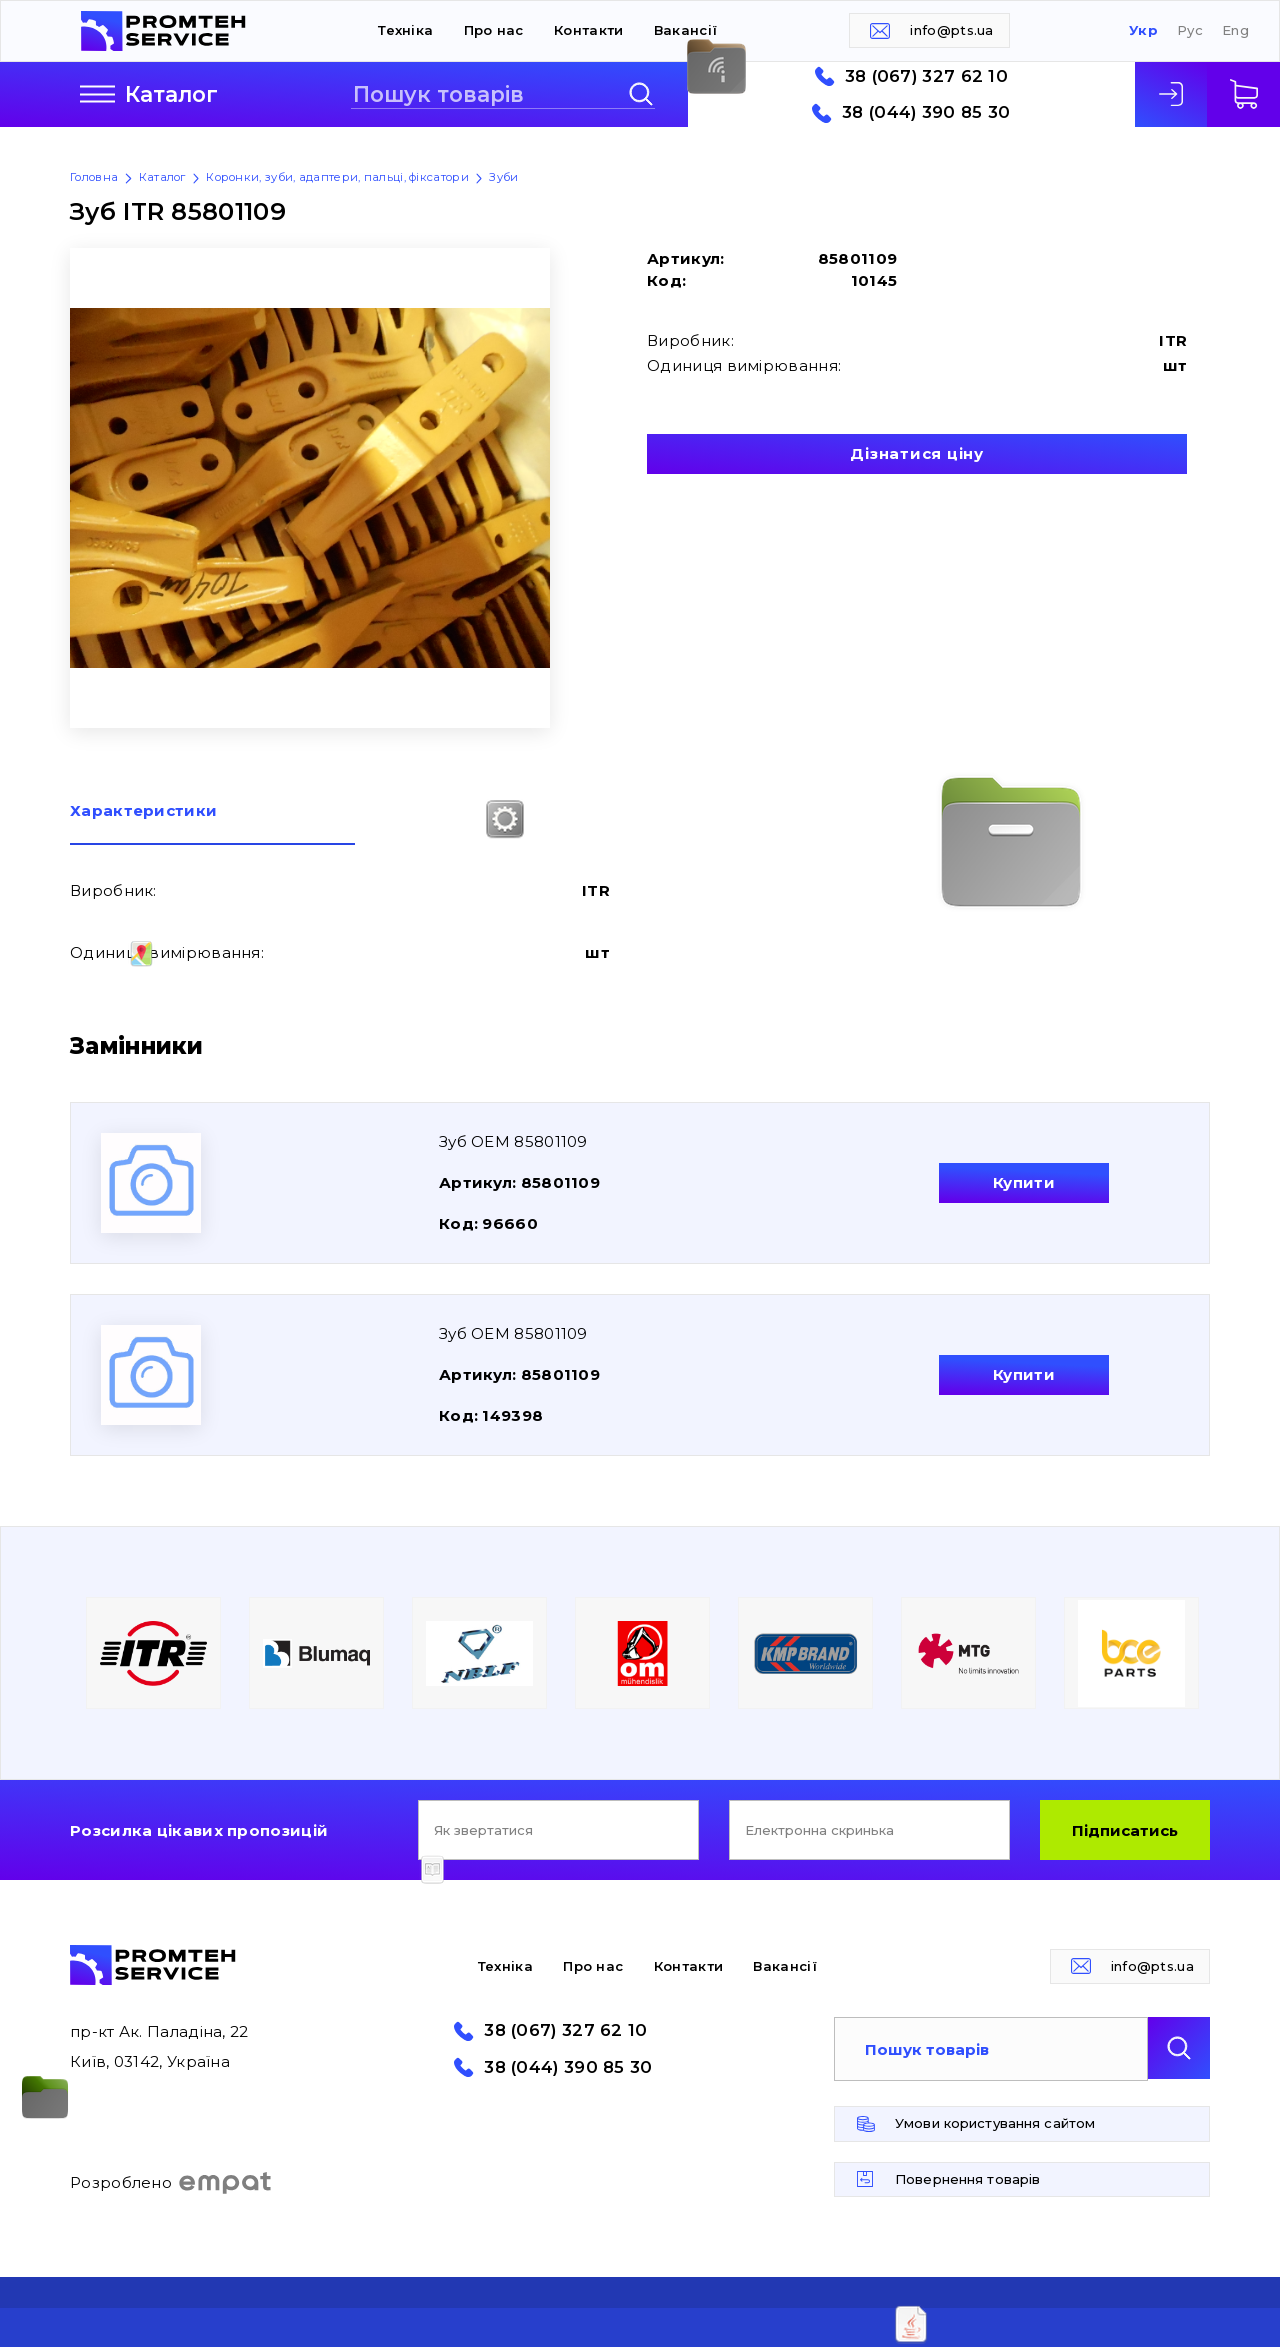  Describe the element at coordinates (141, 953) in the screenshot. I see `open a google earth location file` at that location.